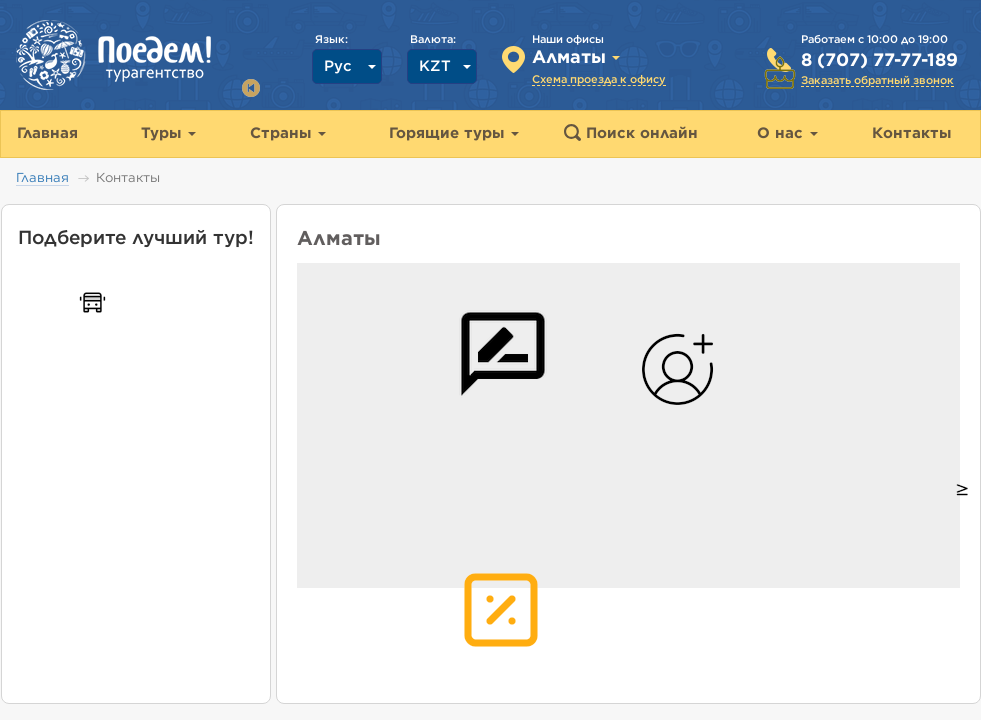  Describe the element at coordinates (780, 75) in the screenshot. I see `view birthday or celebration reminders` at that location.